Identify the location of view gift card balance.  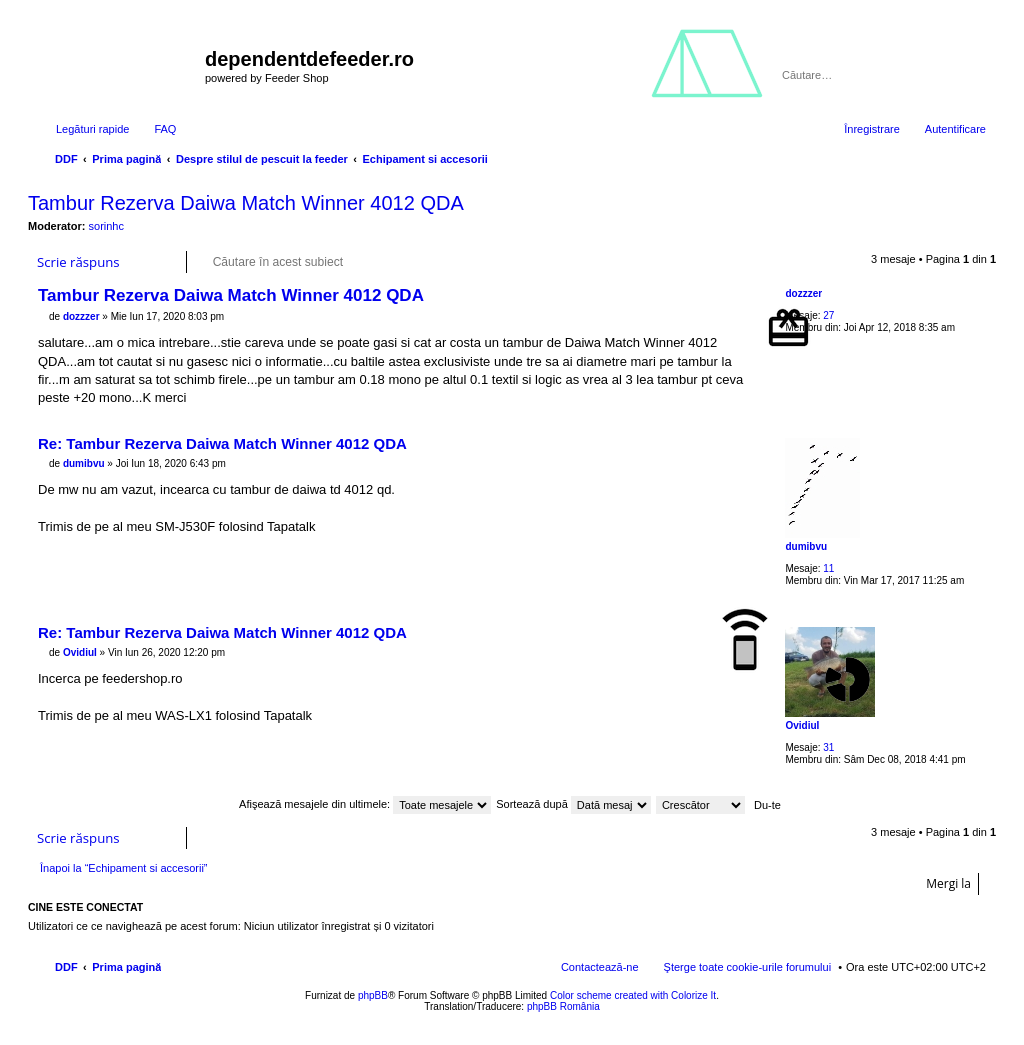
(788, 328).